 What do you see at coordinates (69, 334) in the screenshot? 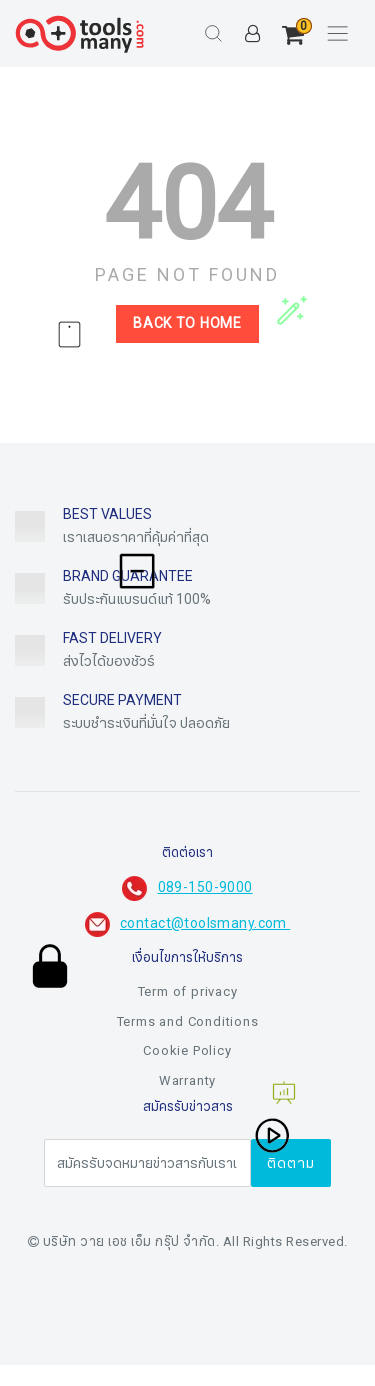
I see `access tablet camera settings` at bounding box center [69, 334].